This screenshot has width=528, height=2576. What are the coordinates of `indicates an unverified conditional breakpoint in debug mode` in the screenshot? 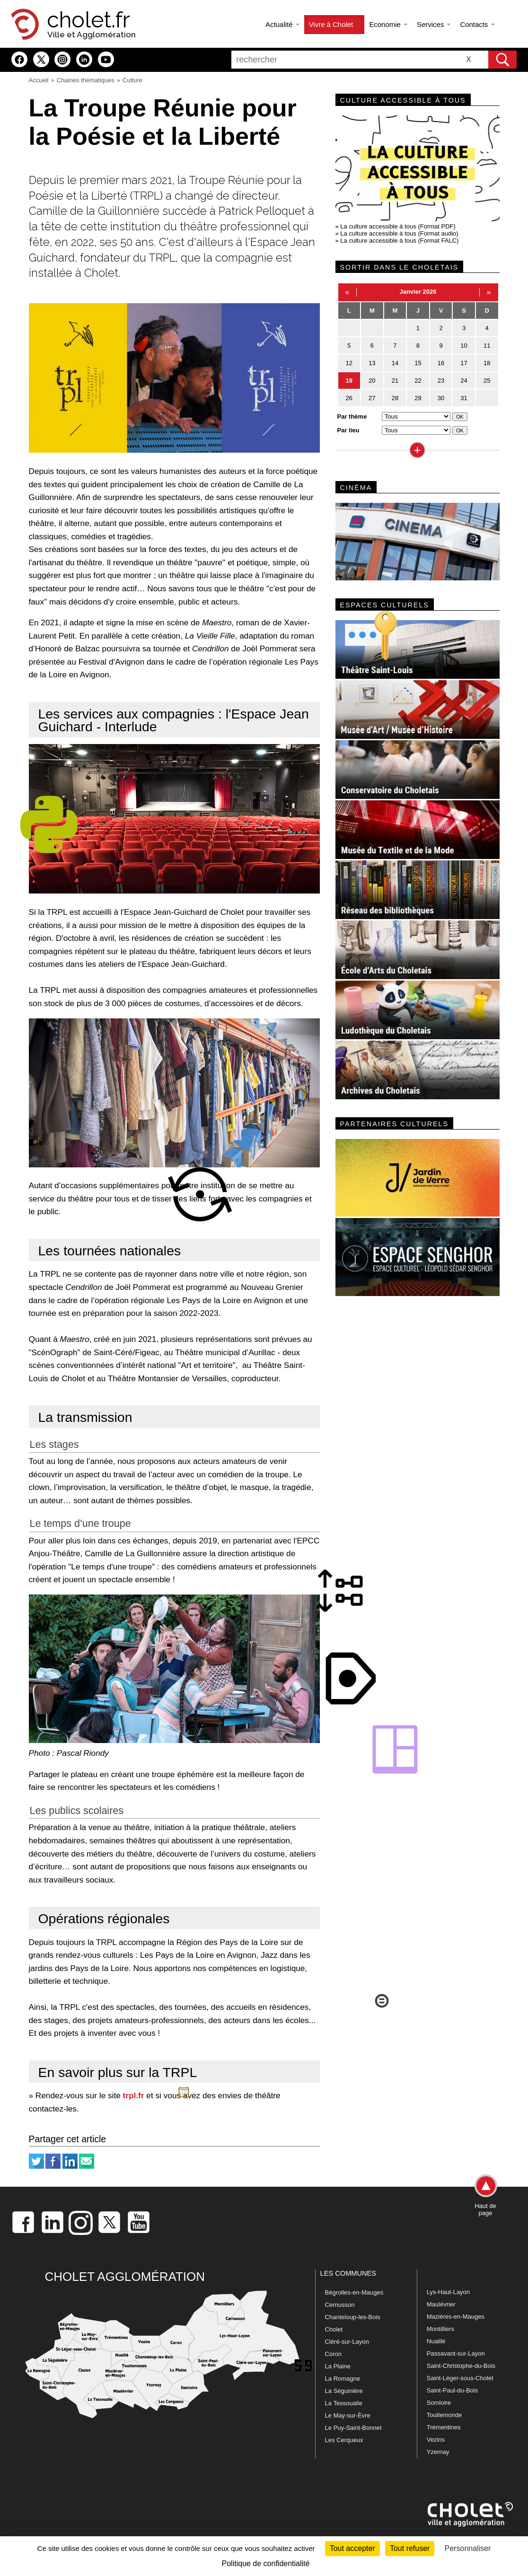 It's located at (382, 2001).